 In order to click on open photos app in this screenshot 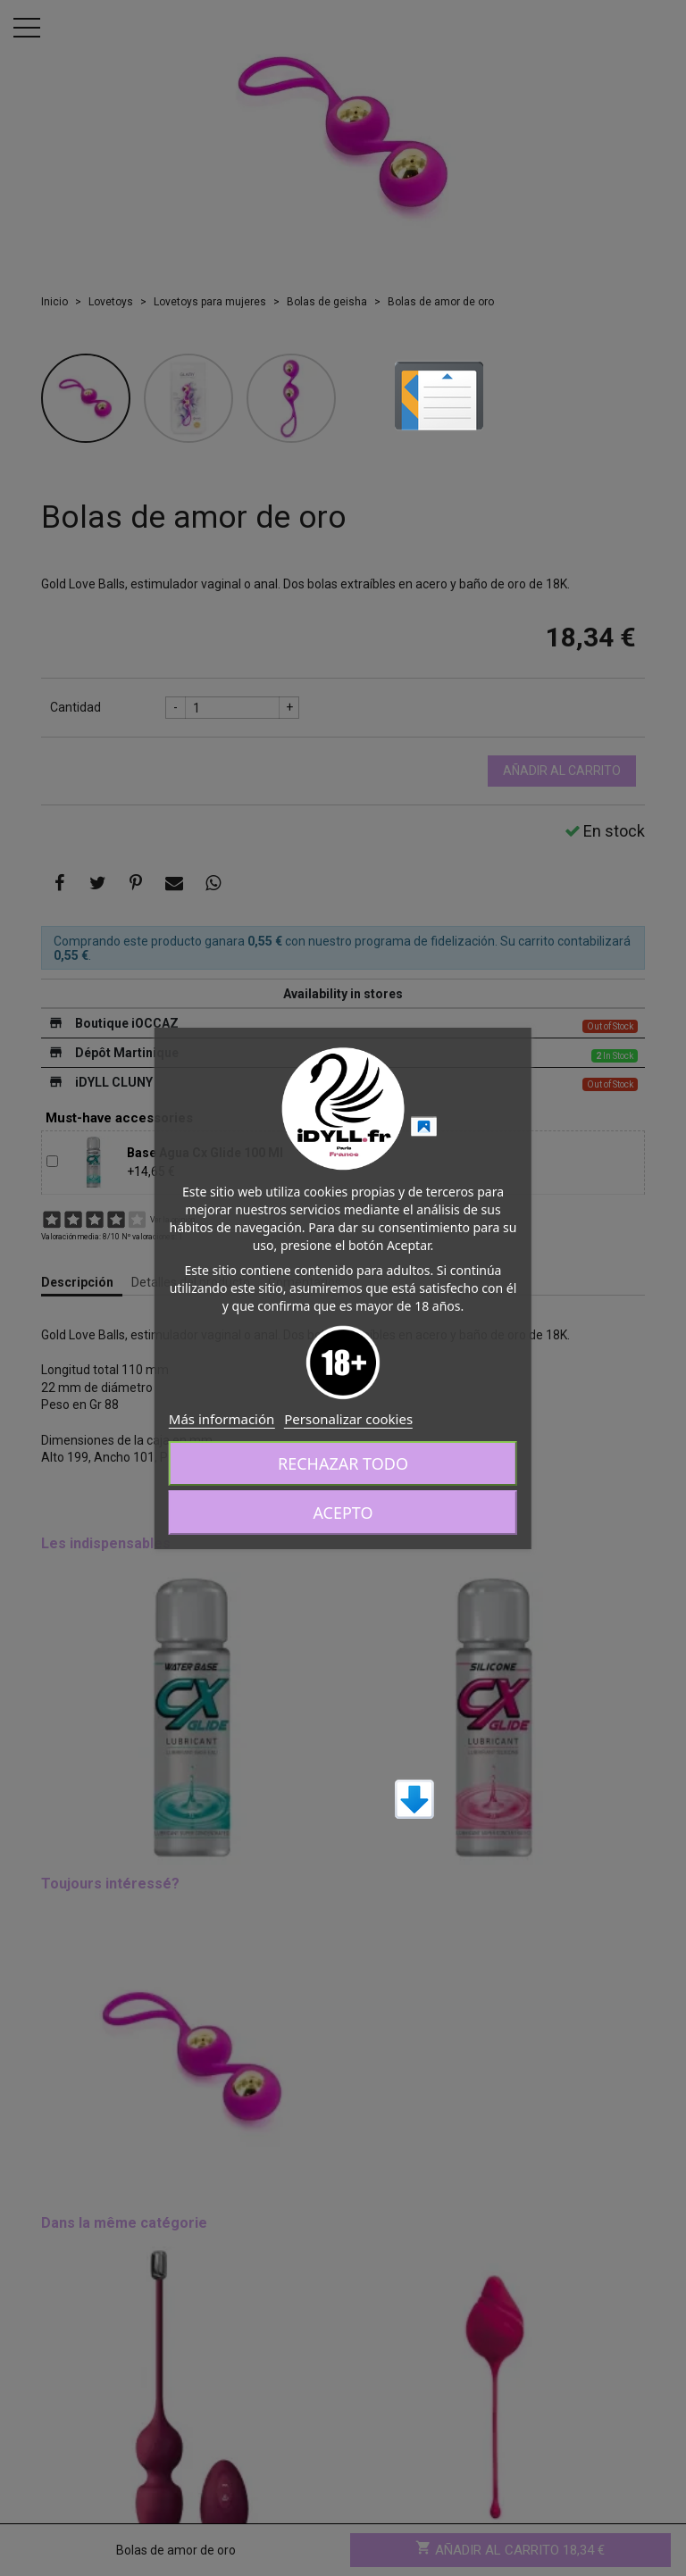, I will do `click(423, 1126)`.